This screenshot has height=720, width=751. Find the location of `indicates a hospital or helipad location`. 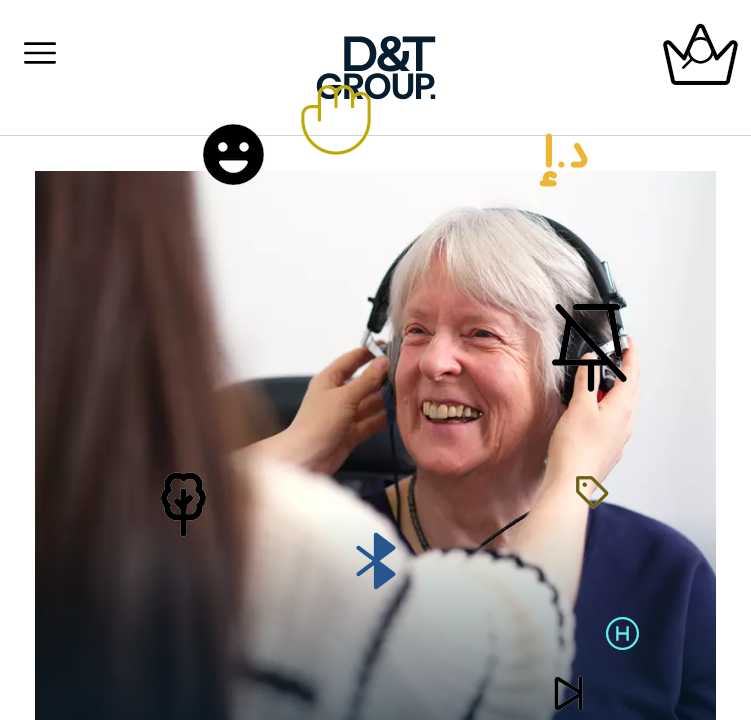

indicates a hospital or helipad location is located at coordinates (622, 633).